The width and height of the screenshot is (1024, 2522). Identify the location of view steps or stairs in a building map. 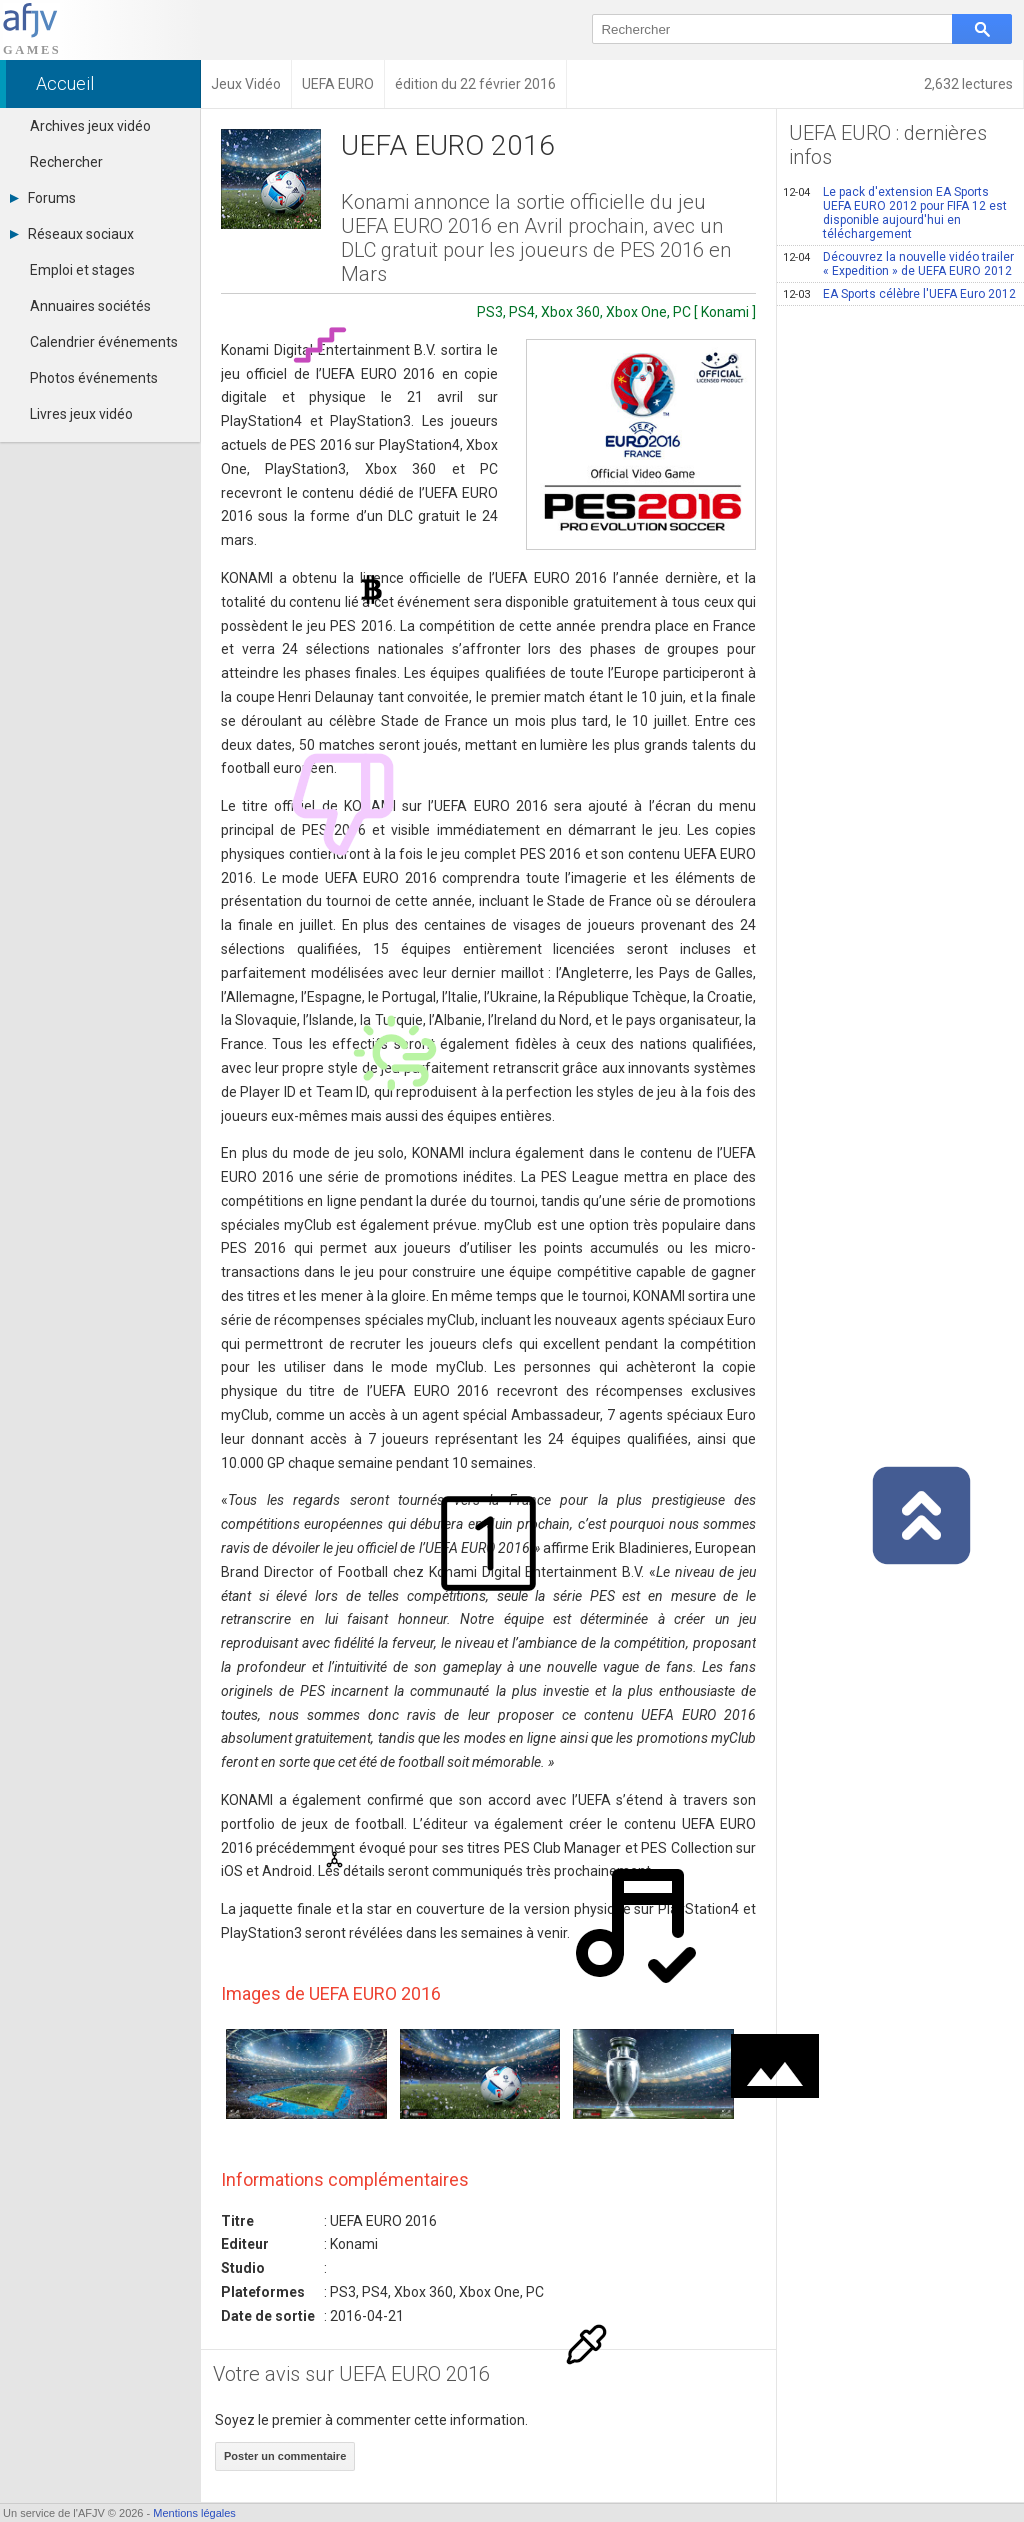
(320, 345).